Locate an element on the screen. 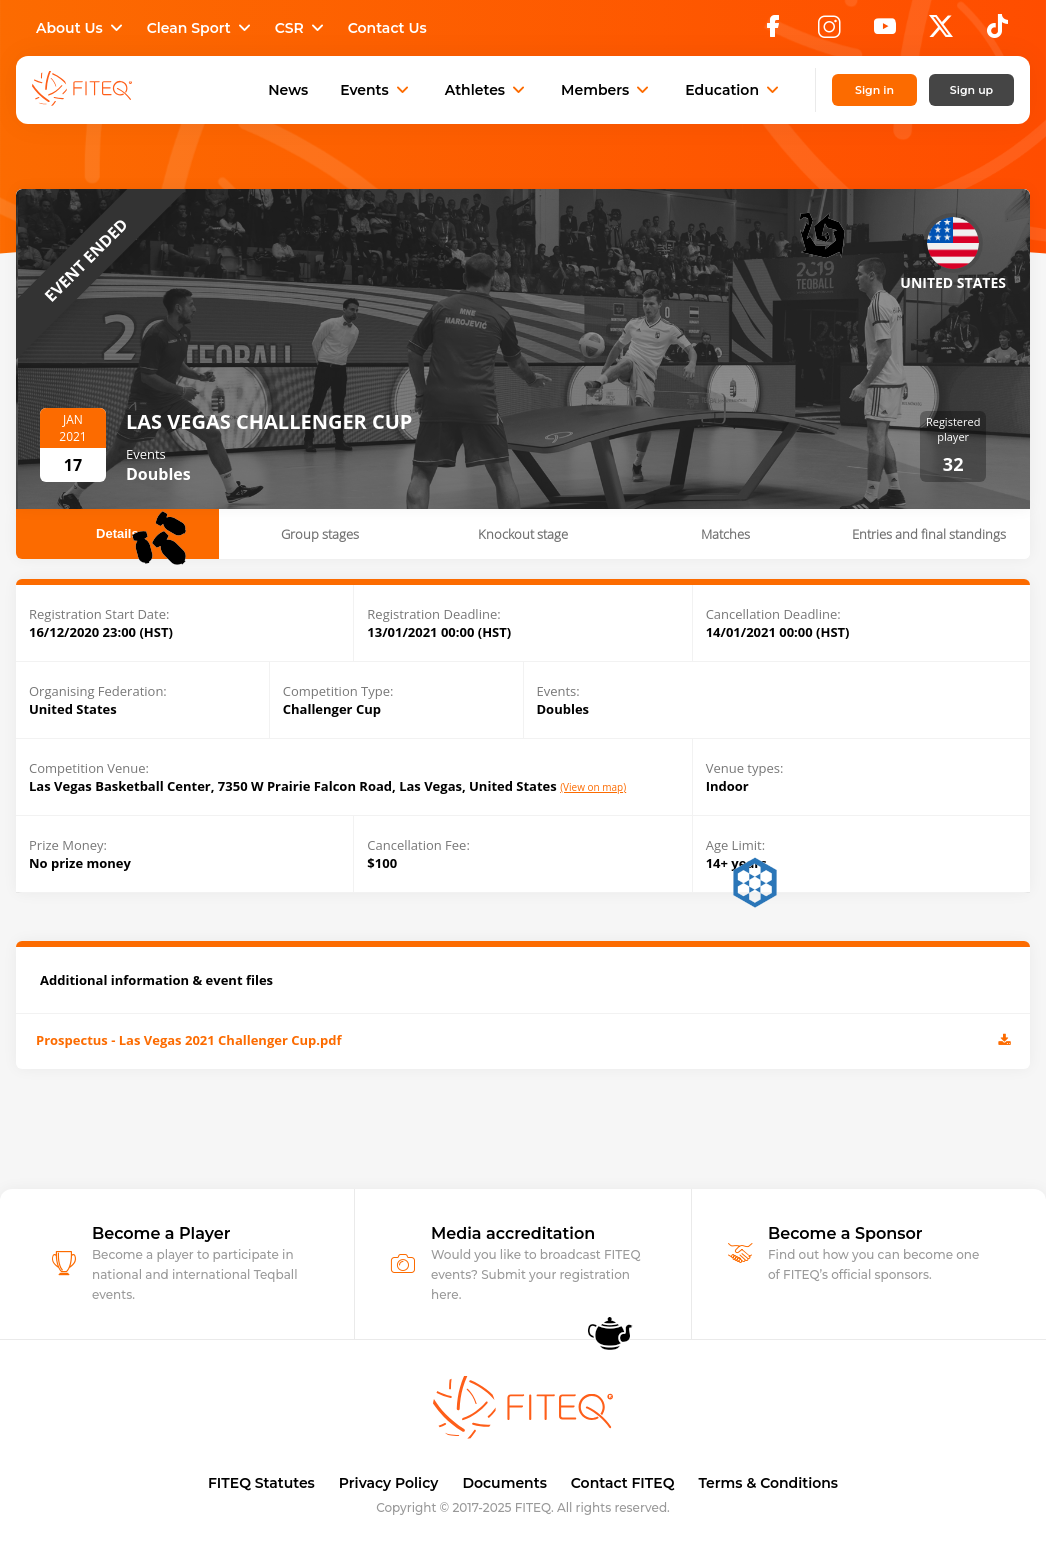 This screenshot has height=1551, width=1046. initiate an airstrike or bombing attack in-game is located at coordinates (159, 538).